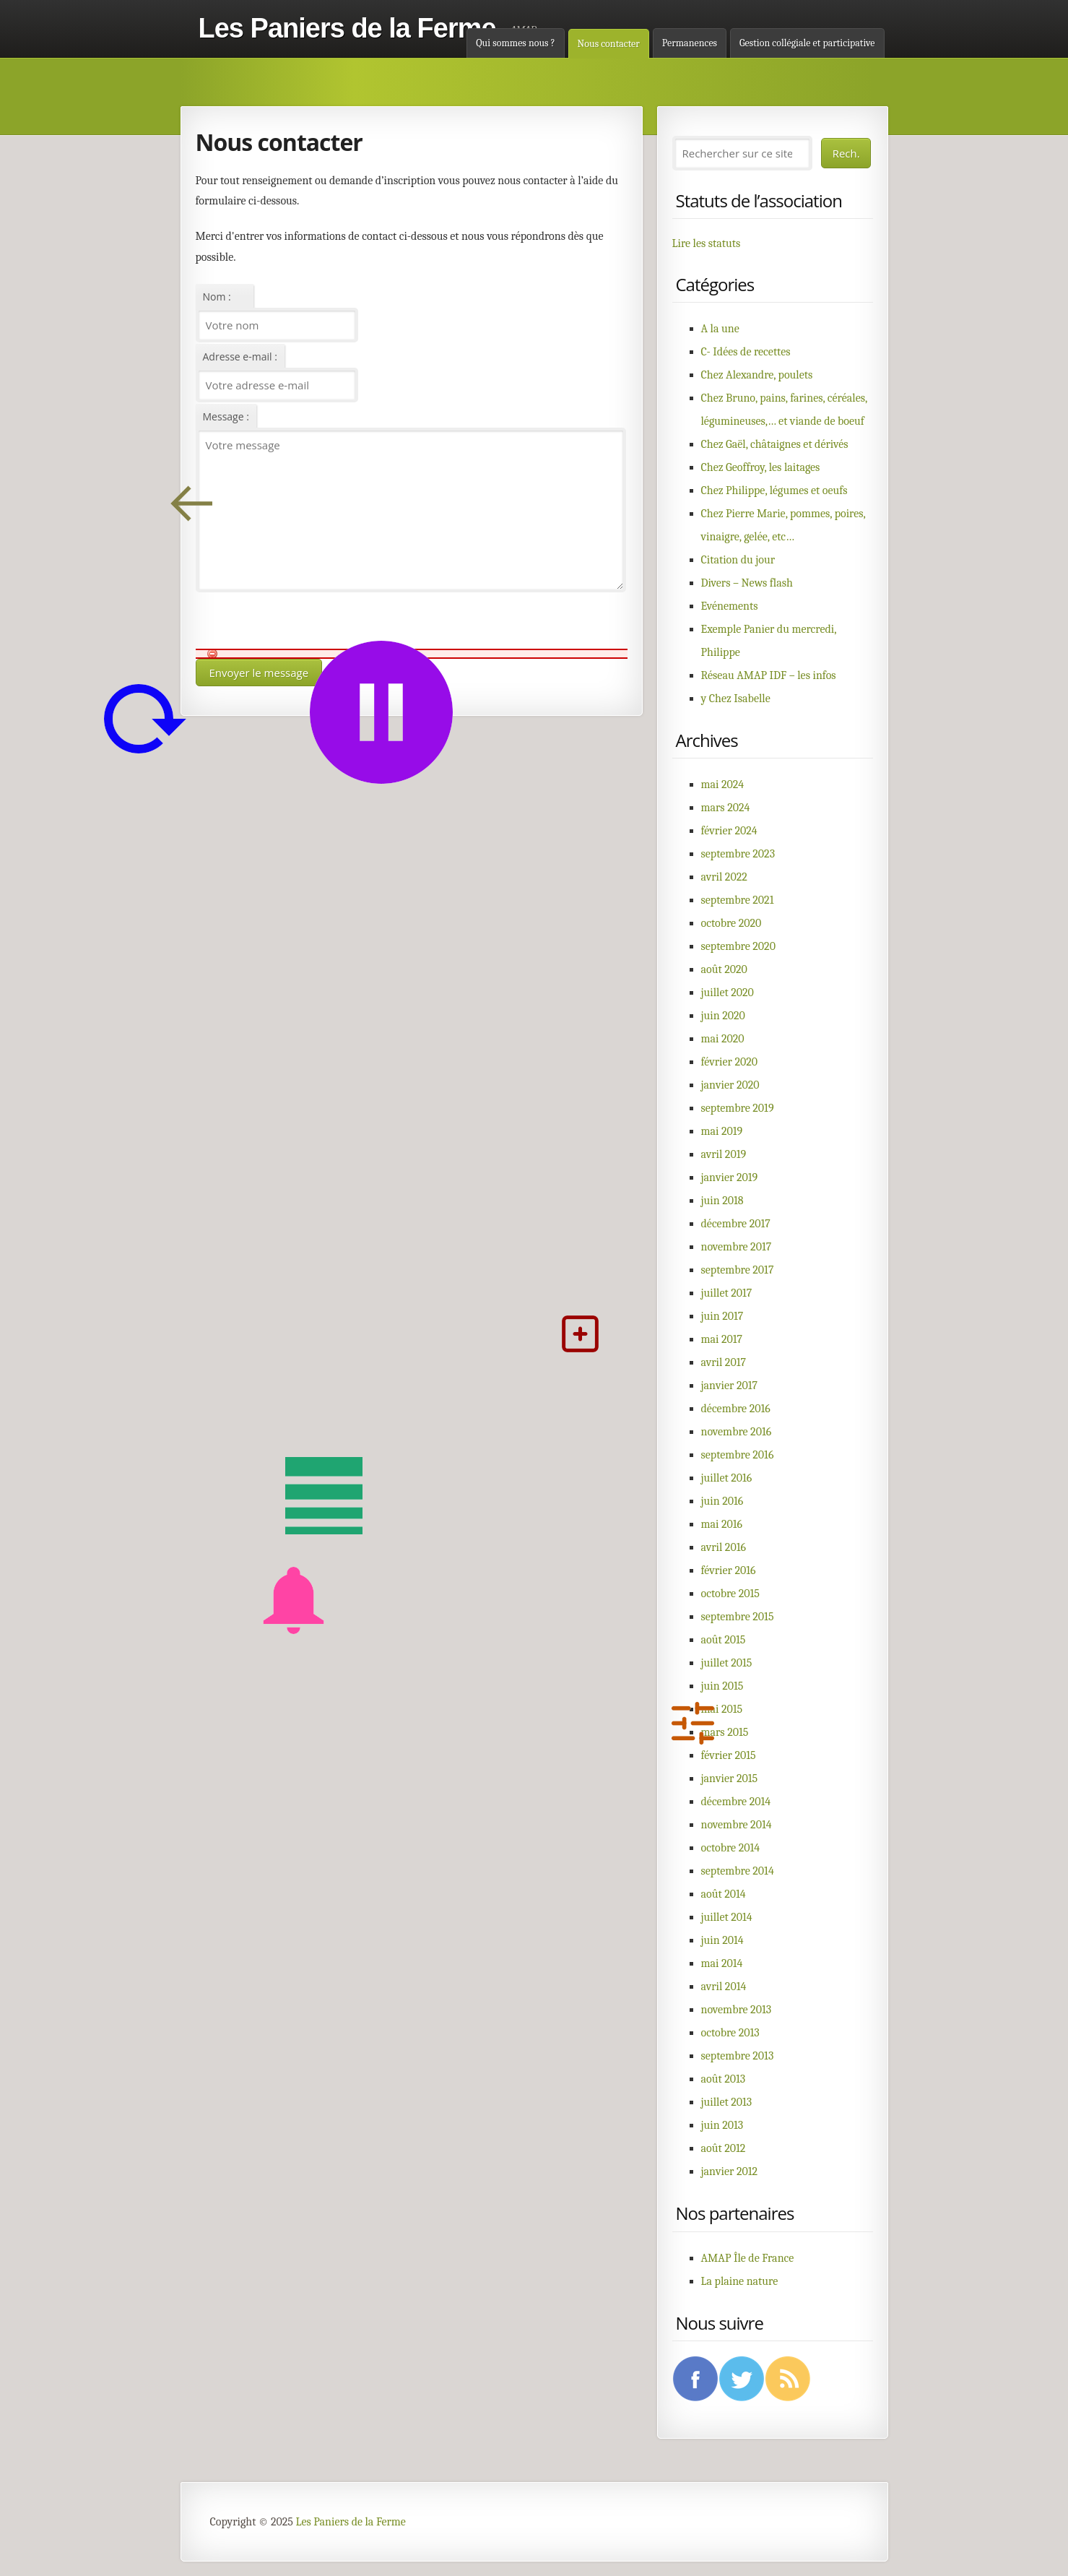 The image size is (1068, 2576). What do you see at coordinates (191, 503) in the screenshot?
I see `go back to the previous page` at bounding box center [191, 503].